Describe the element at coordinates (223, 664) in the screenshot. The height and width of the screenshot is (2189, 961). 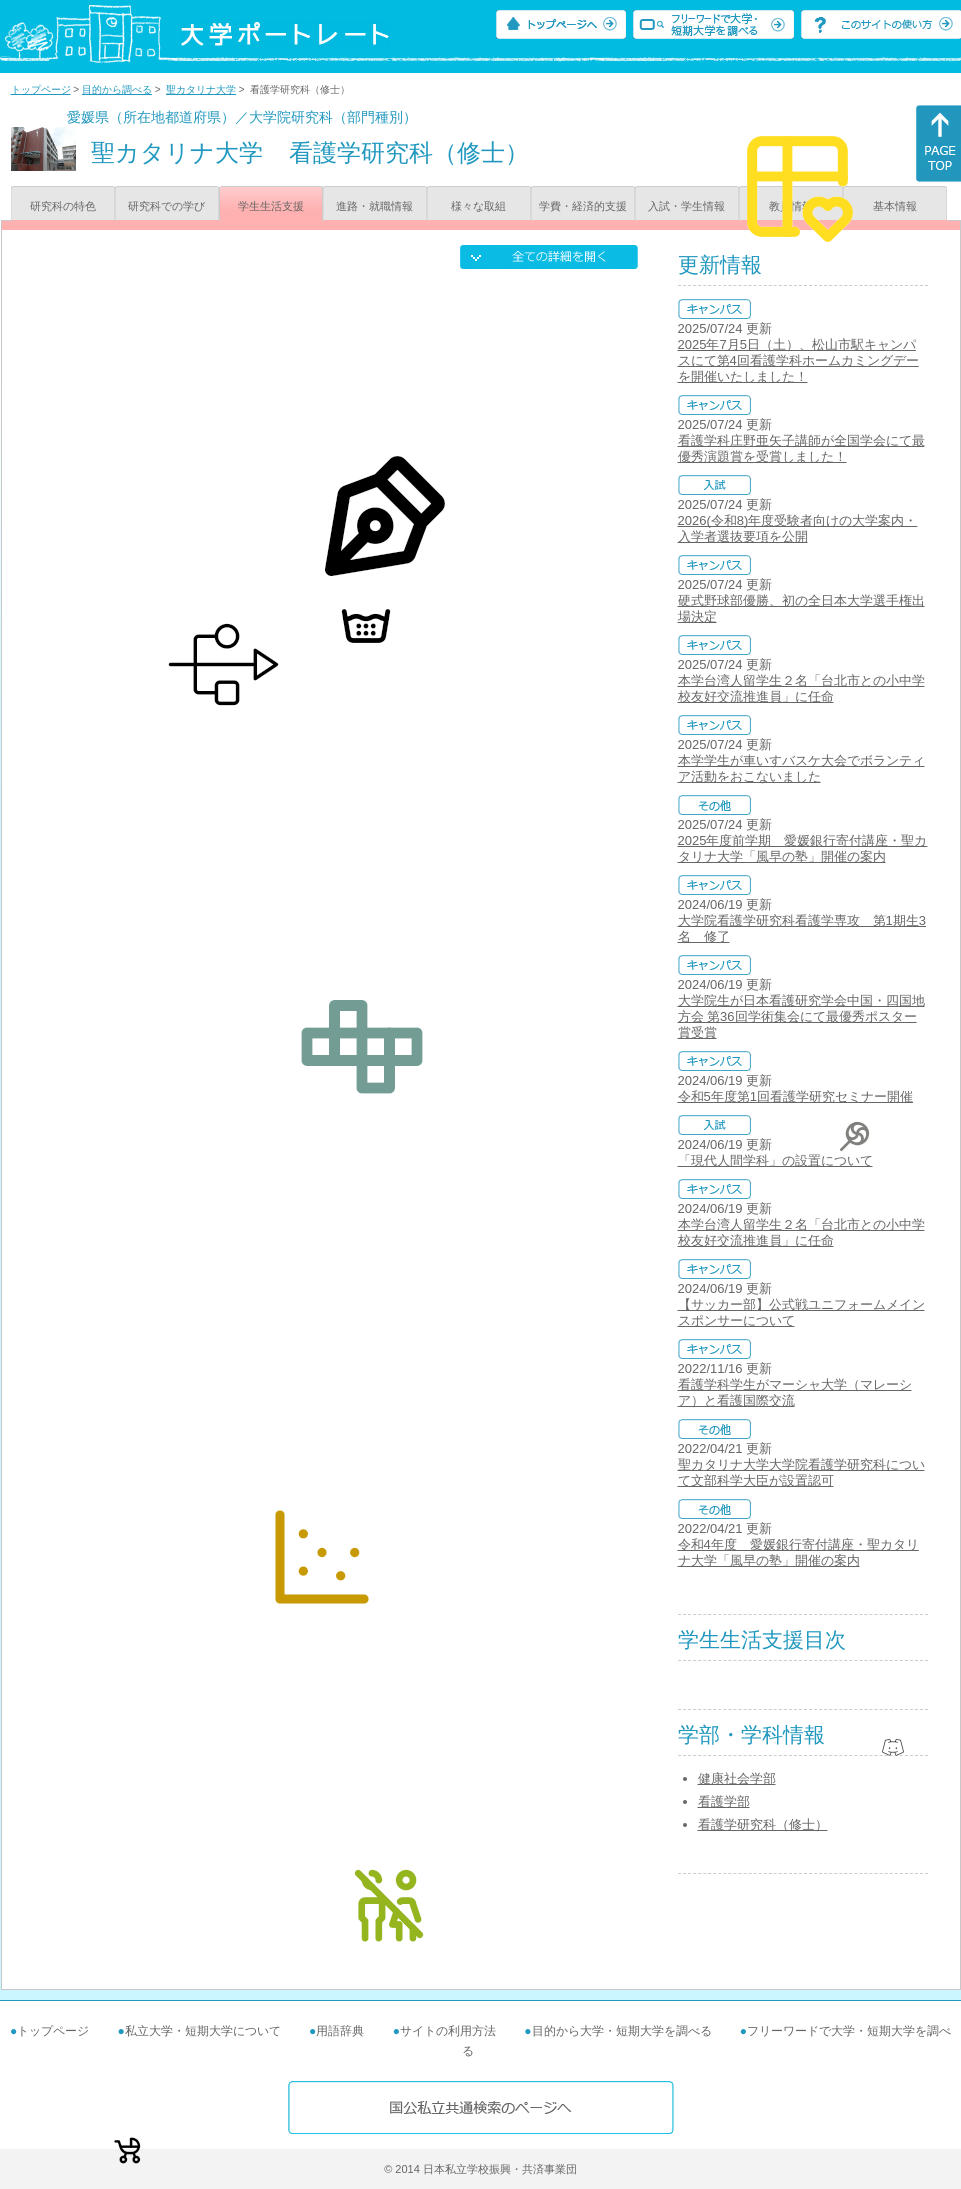
I see `connect a USB device` at that location.